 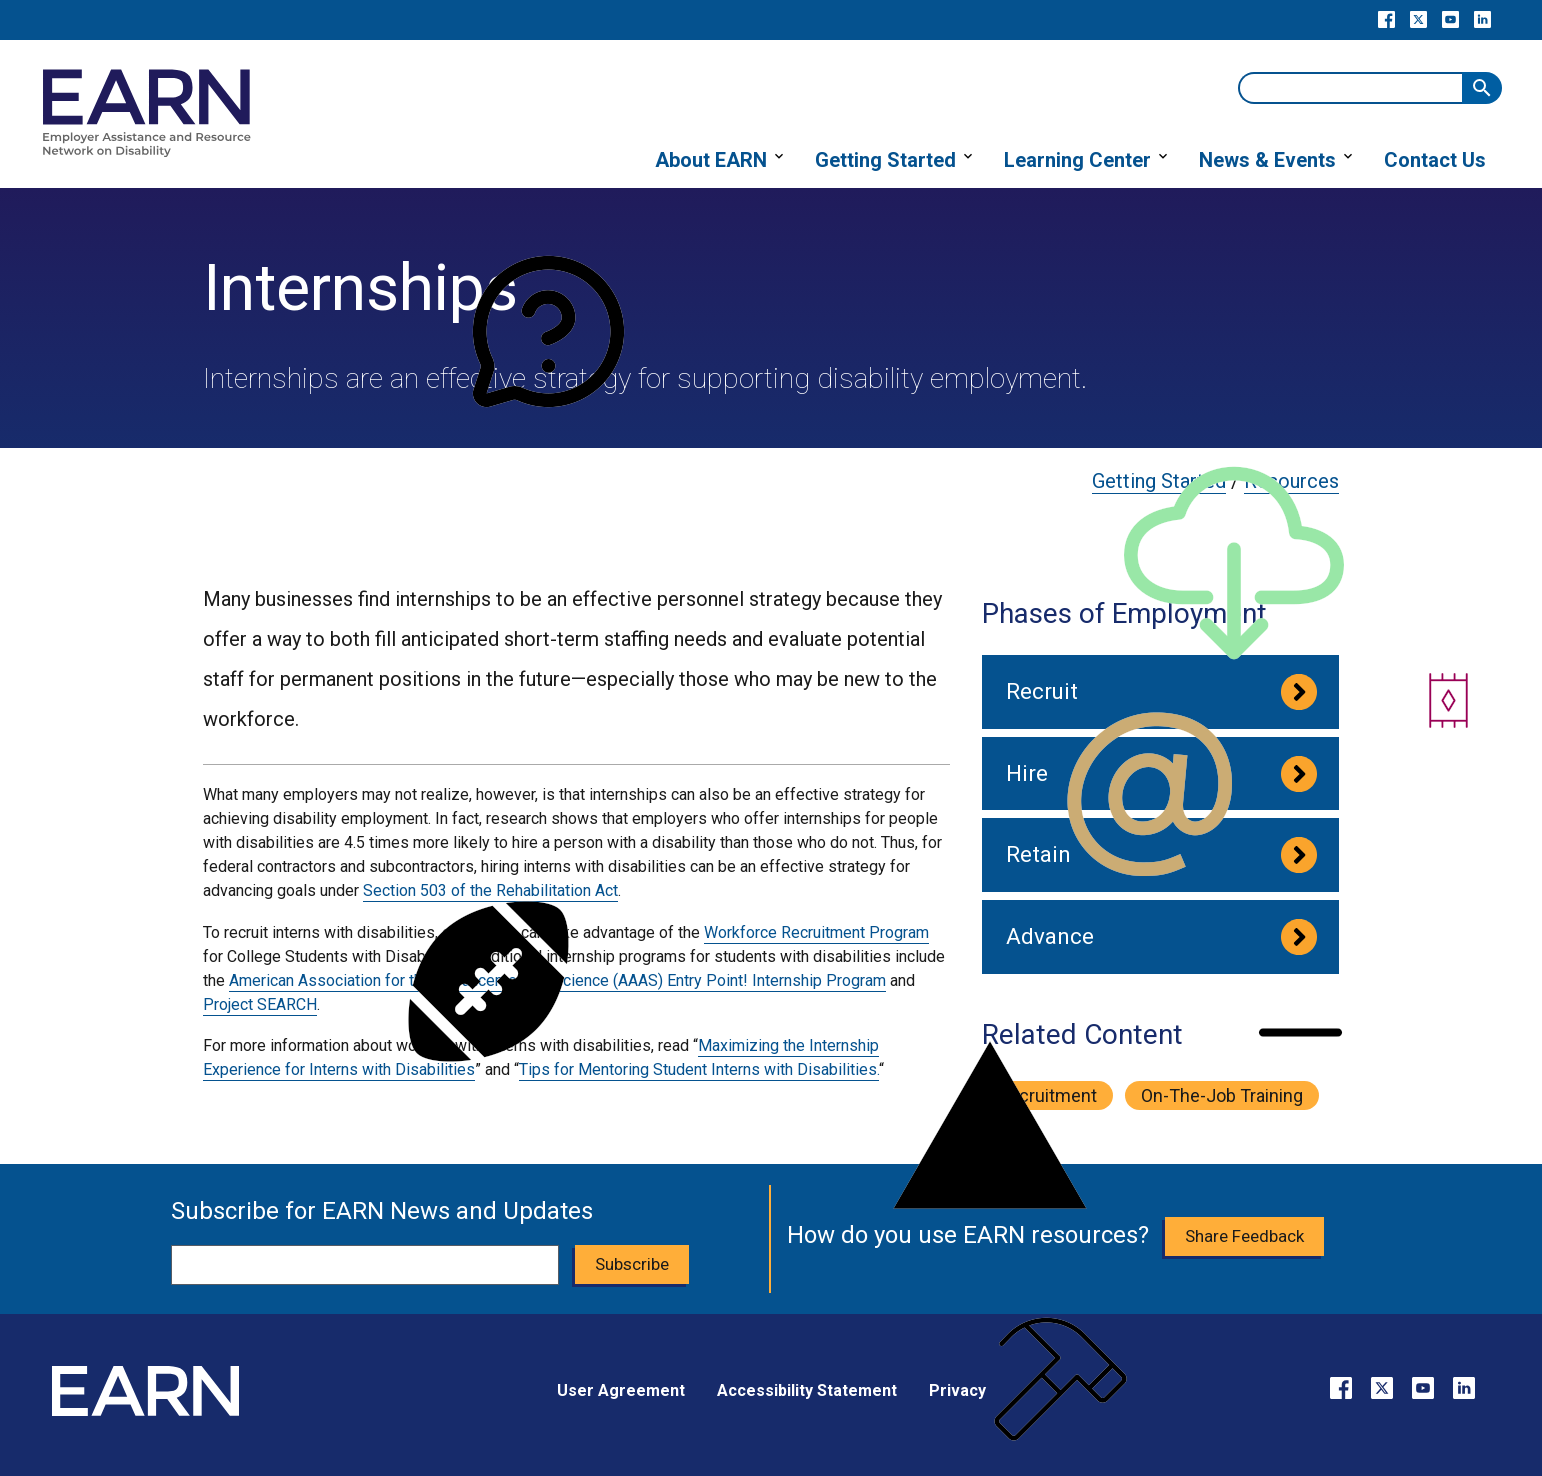 What do you see at coordinates (1448, 700) in the screenshot?
I see `browse or select rugs in a home decor app` at bounding box center [1448, 700].